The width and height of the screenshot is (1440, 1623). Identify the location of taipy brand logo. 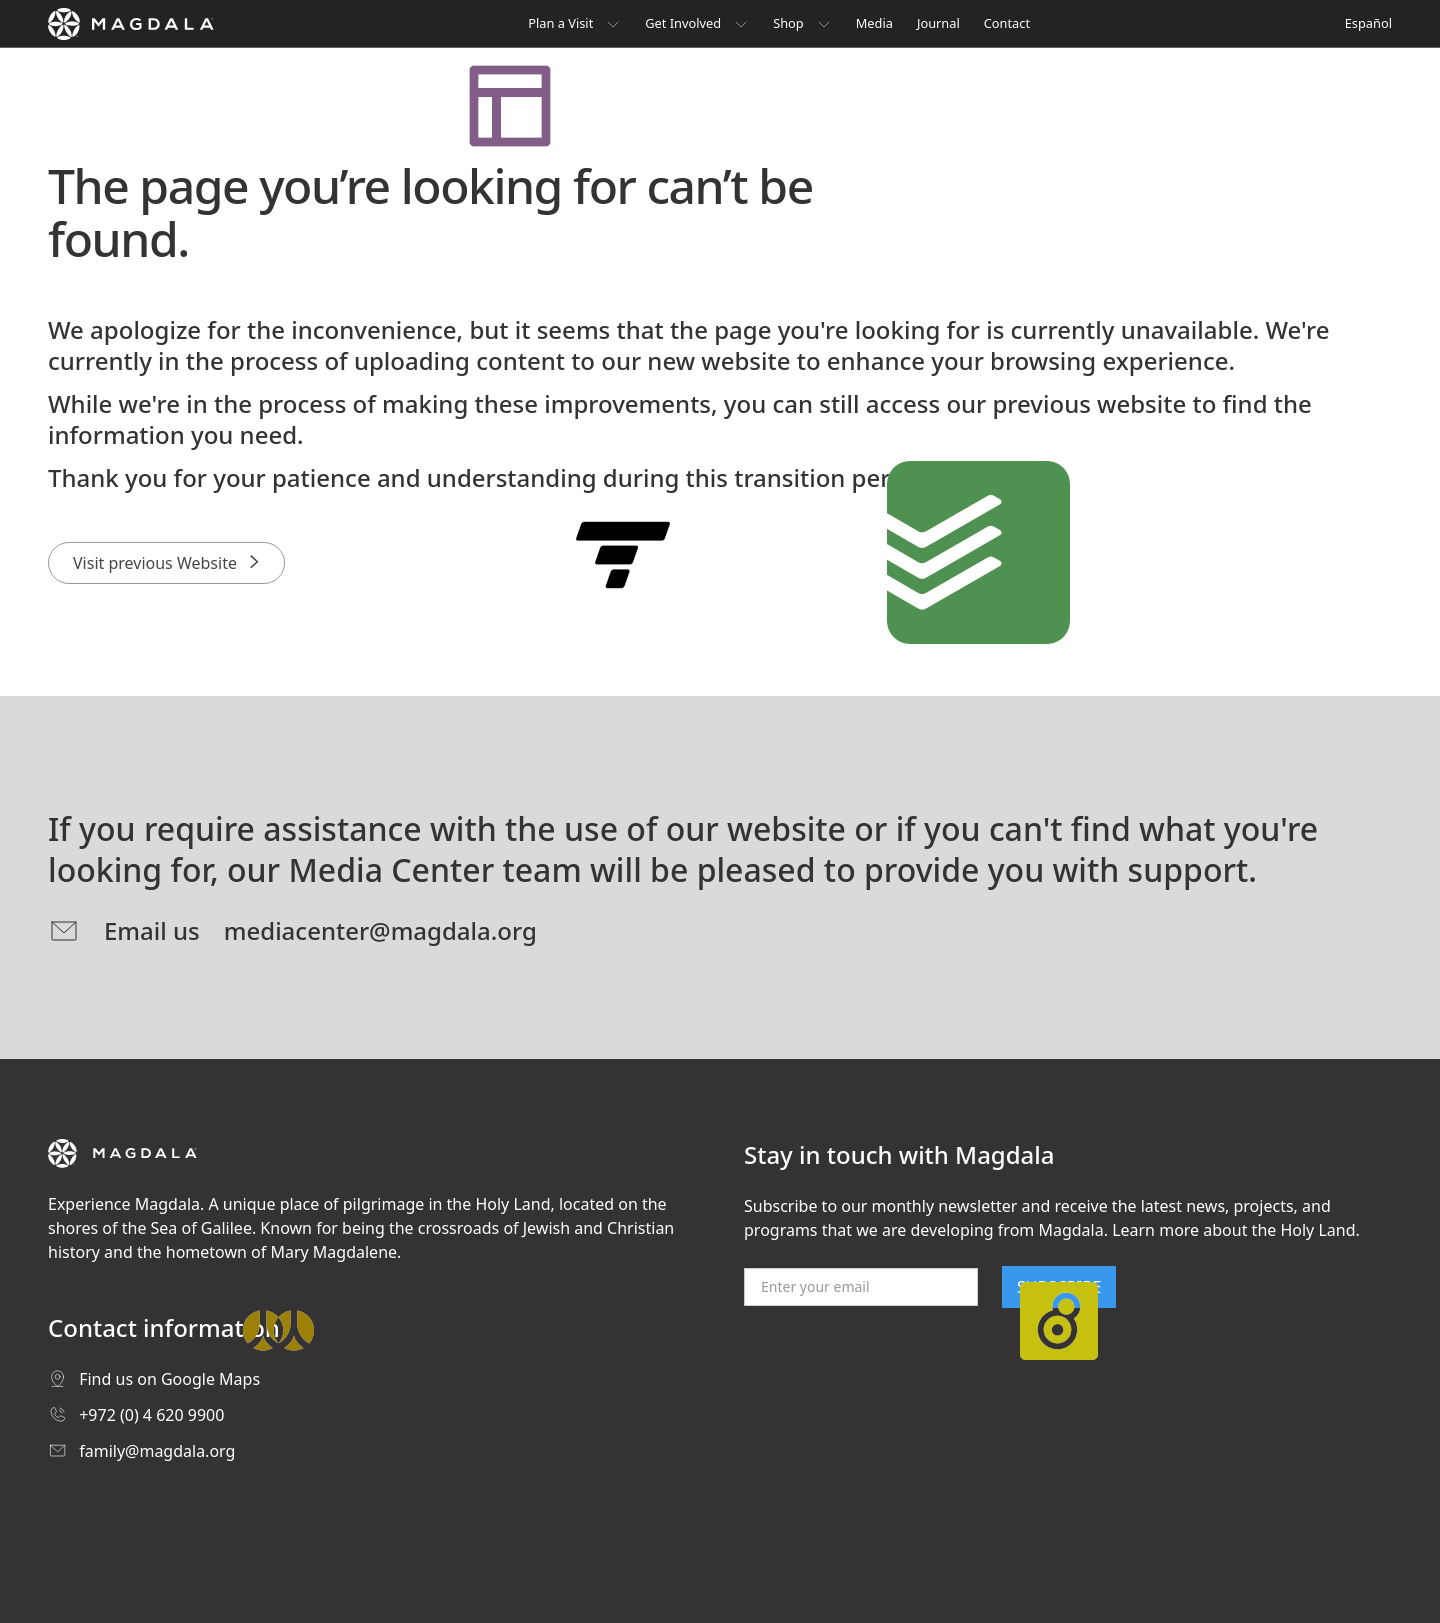
(623, 555).